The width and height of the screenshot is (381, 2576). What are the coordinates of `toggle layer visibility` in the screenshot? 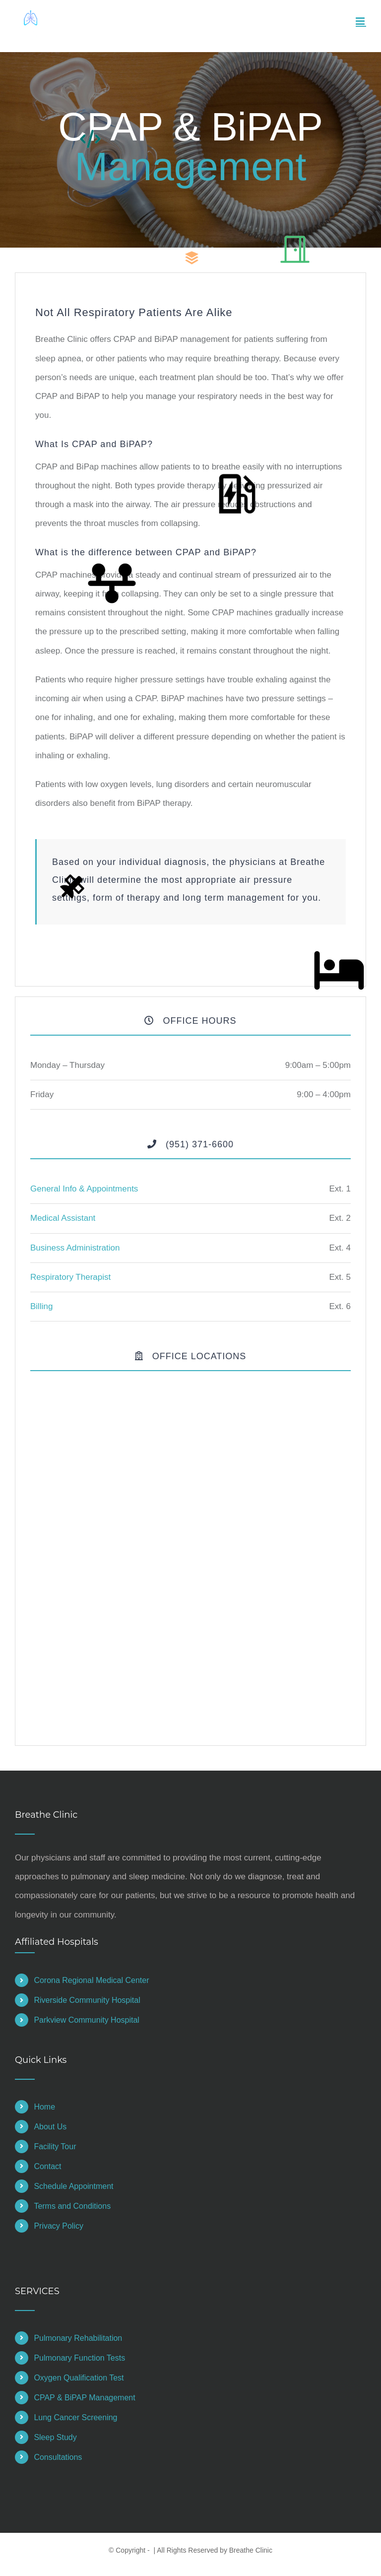 It's located at (191, 258).